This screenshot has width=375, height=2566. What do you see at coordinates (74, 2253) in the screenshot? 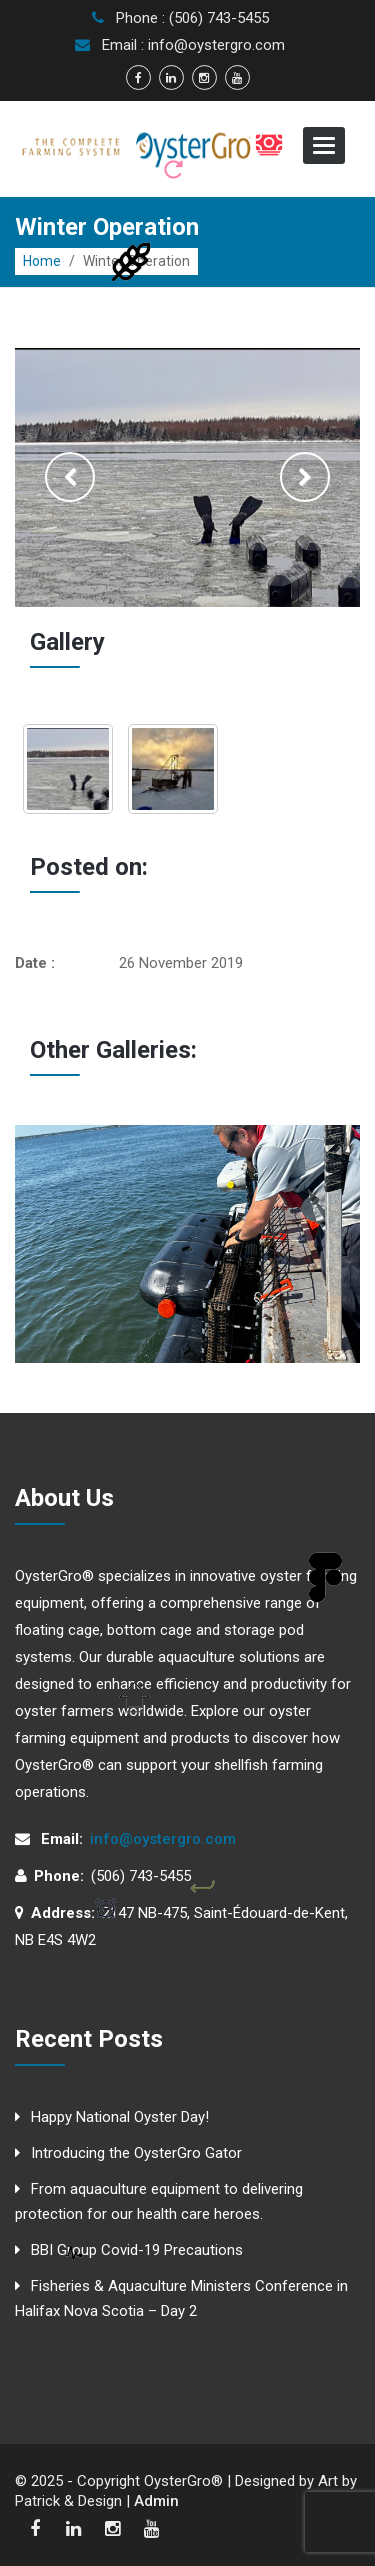
I see `view activity or health metrics` at bounding box center [74, 2253].